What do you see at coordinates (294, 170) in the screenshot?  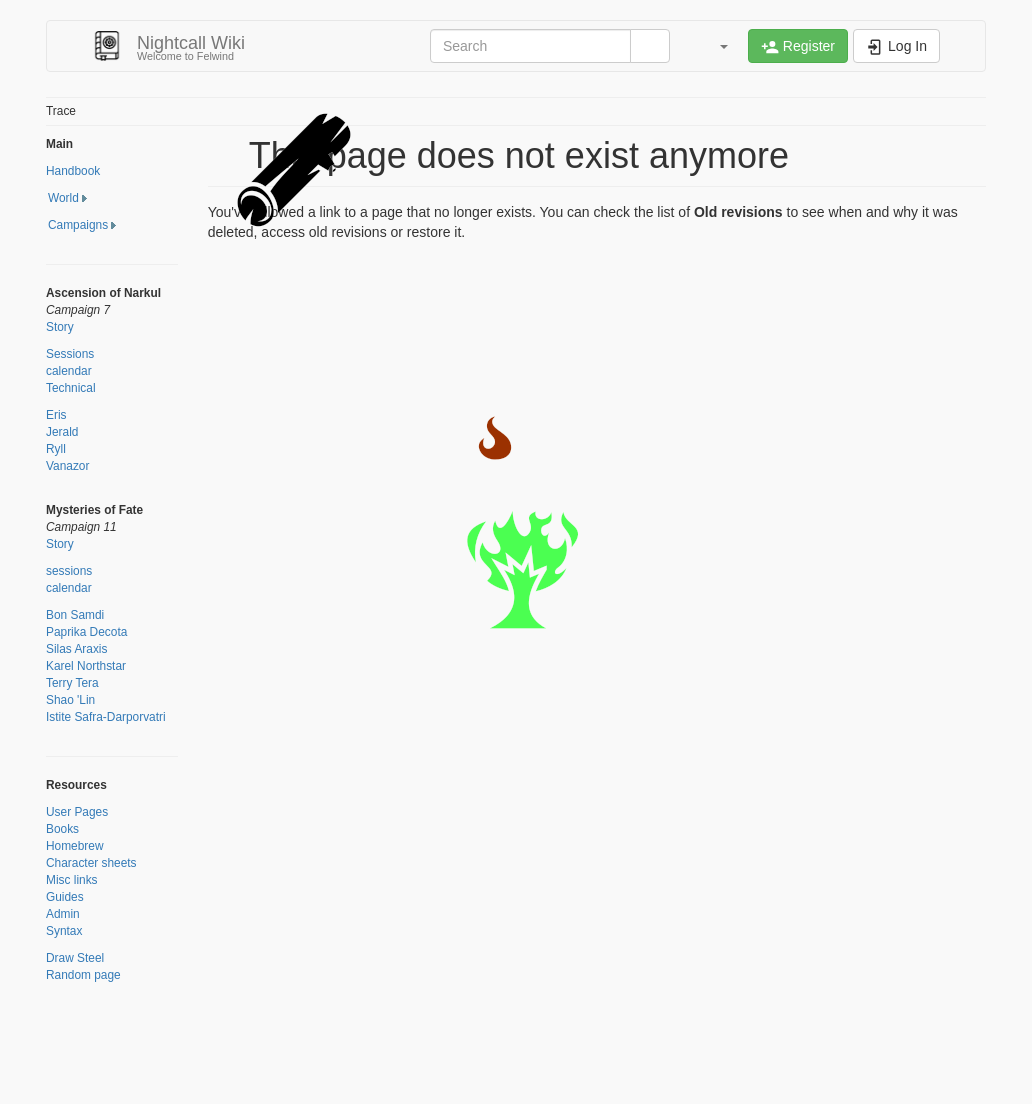 I see `view activity log or history` at bounding box center [294, 170].